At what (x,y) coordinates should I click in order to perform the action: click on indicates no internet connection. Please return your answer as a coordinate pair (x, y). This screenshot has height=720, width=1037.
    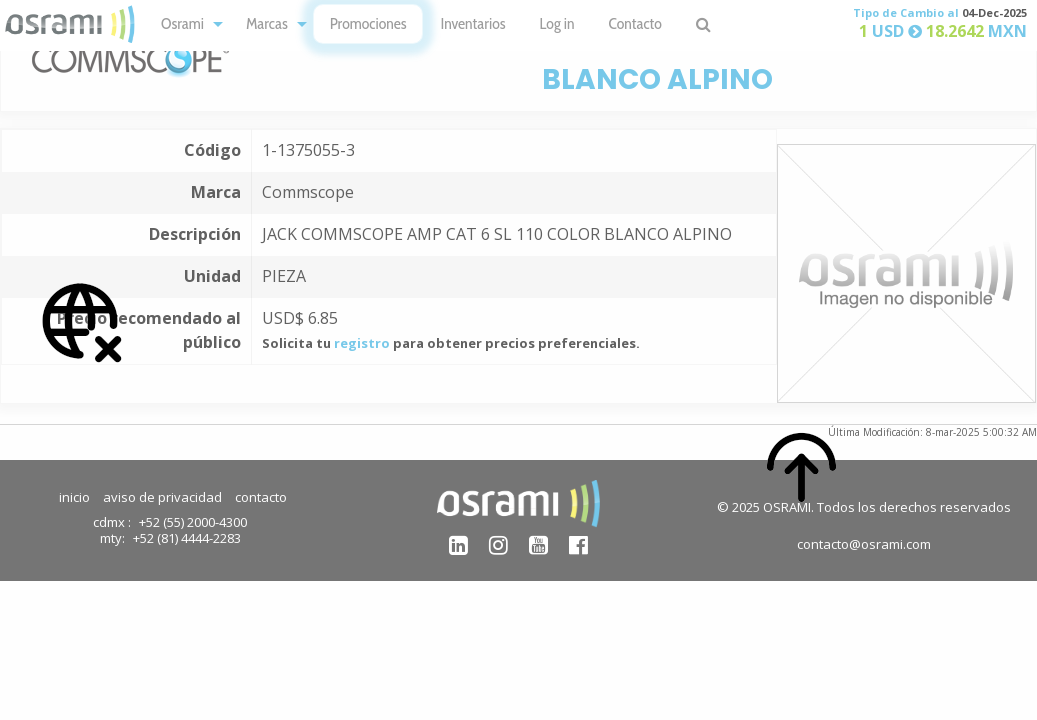
    Looking at the image, I should click on (80, 321).